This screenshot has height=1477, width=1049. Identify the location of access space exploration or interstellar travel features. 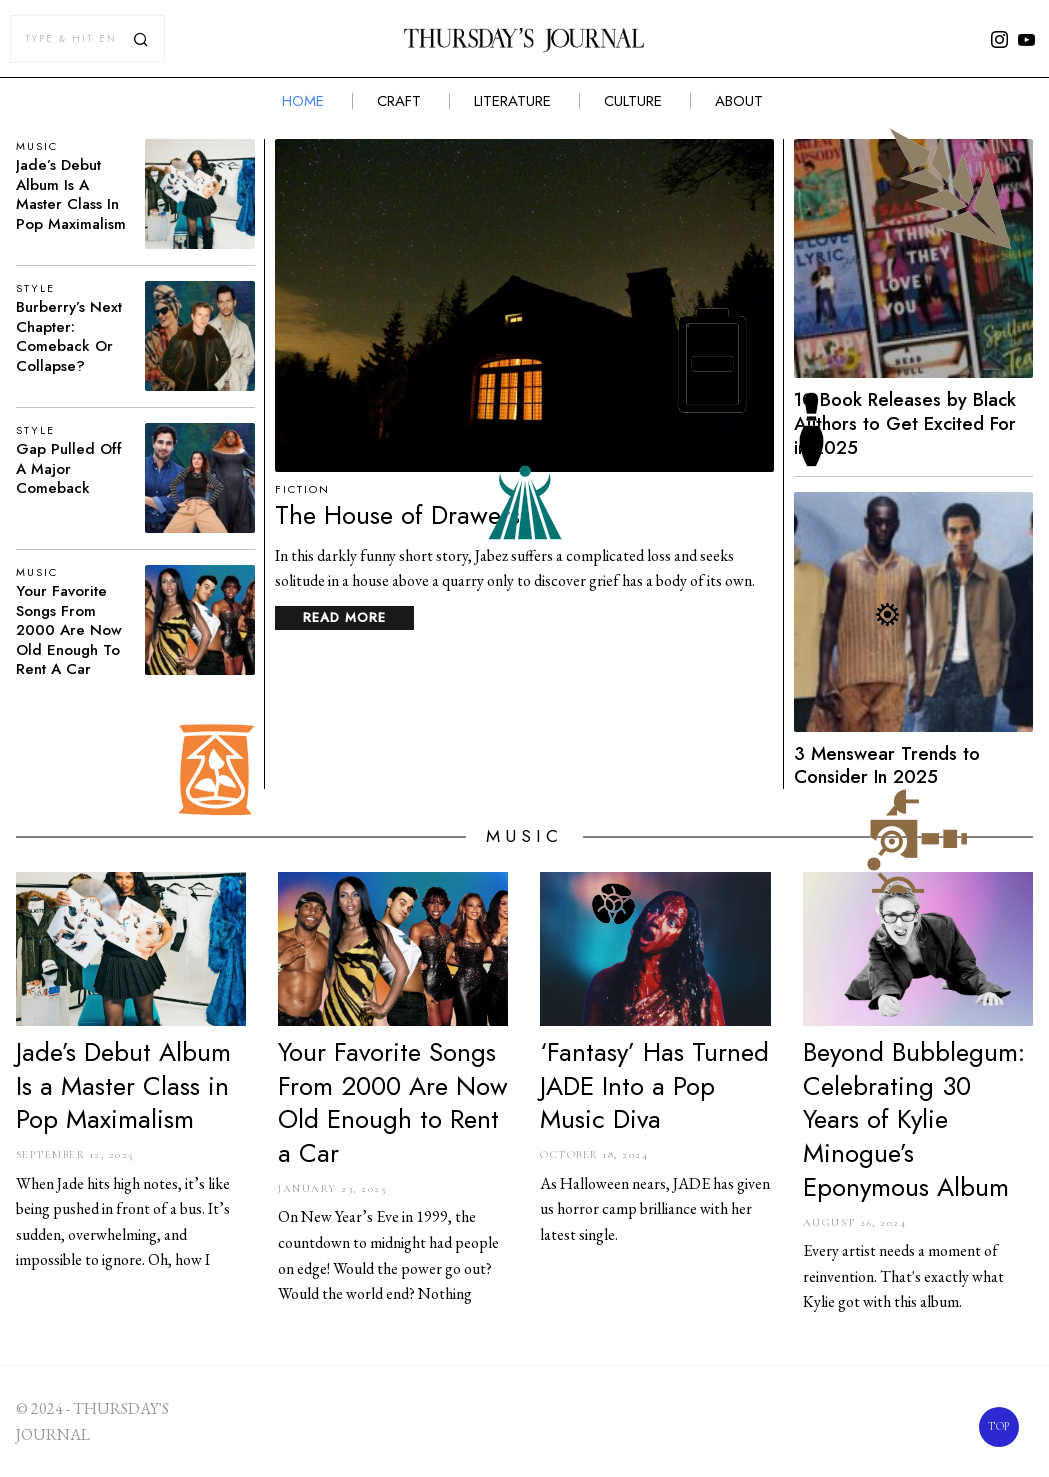
(525, 502).